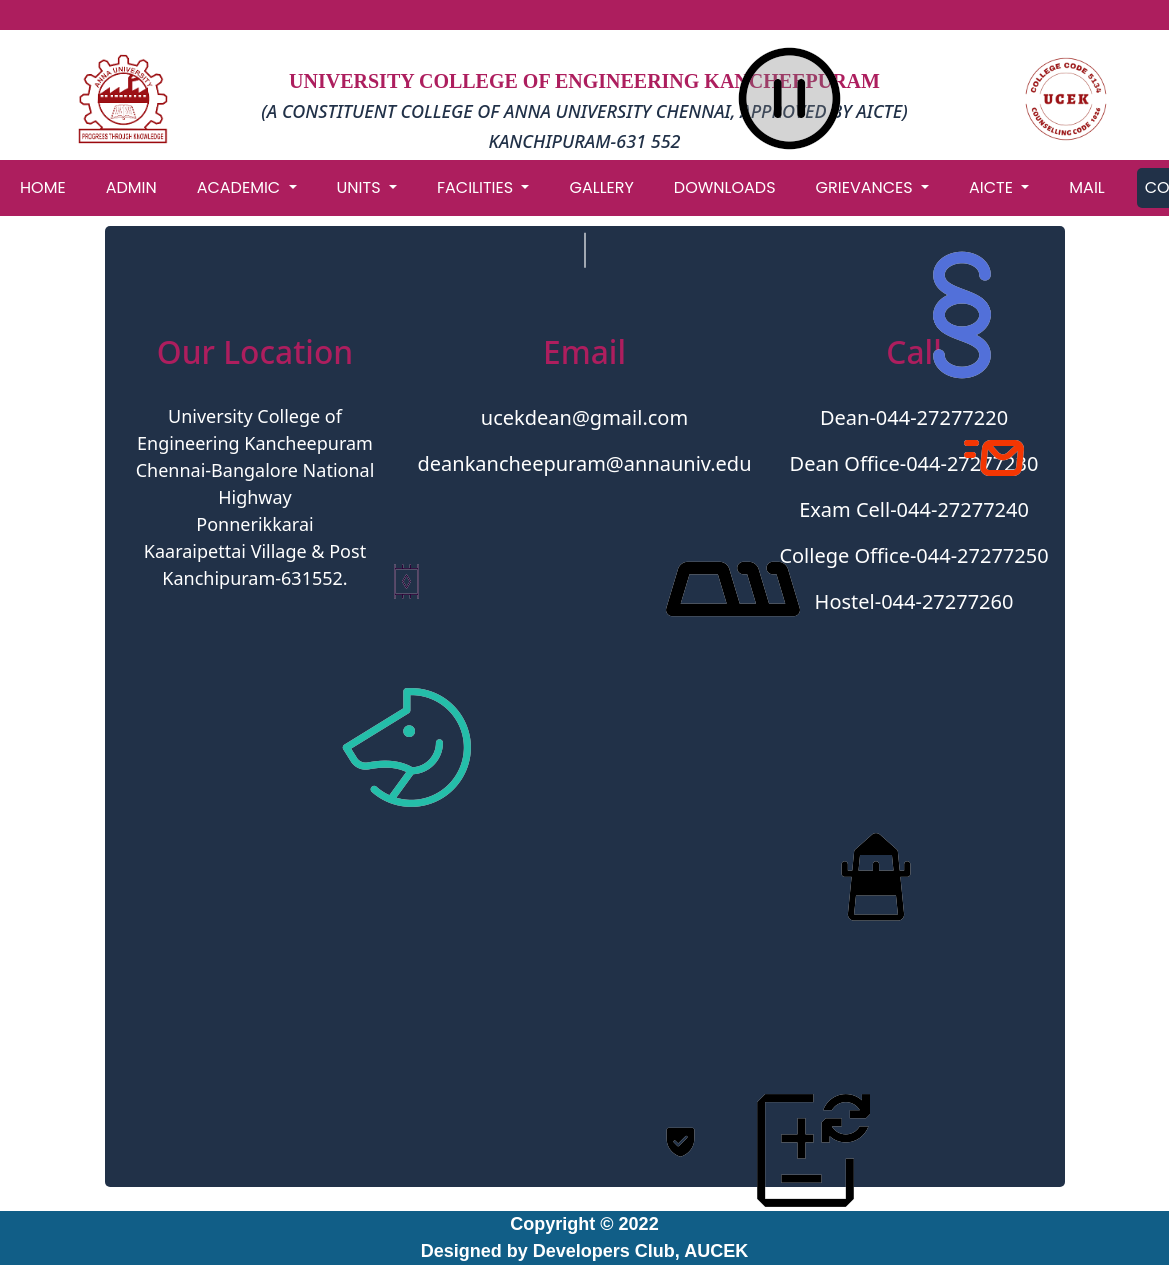 Image resolution: width=1169 pixels, height=1281 pixels. Describe the element at coordinates (680, 1140) in the screenshot. I see `indicates verified or secure status` at that location.